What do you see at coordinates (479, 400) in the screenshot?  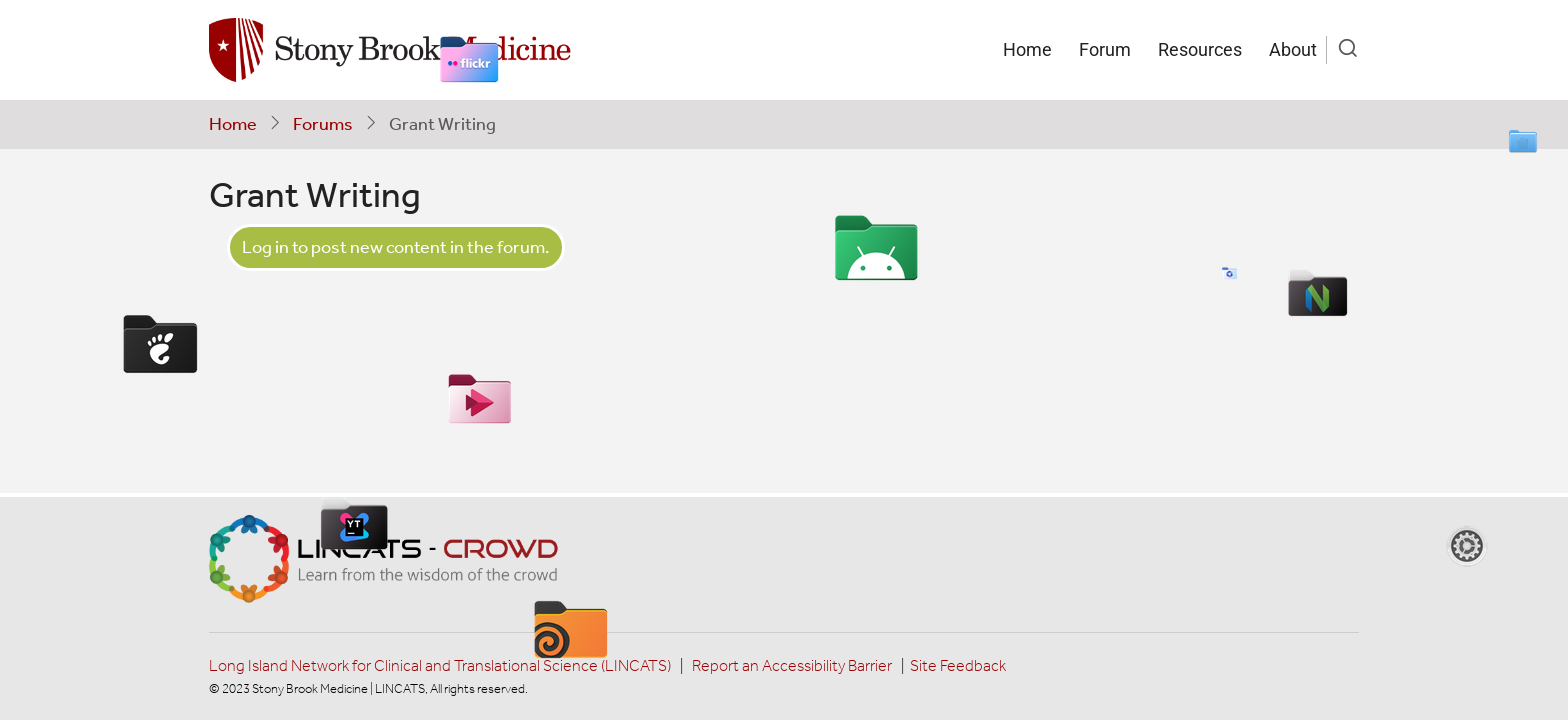 I see `open microsoft stream video folder` at bounding box center [479, 400].